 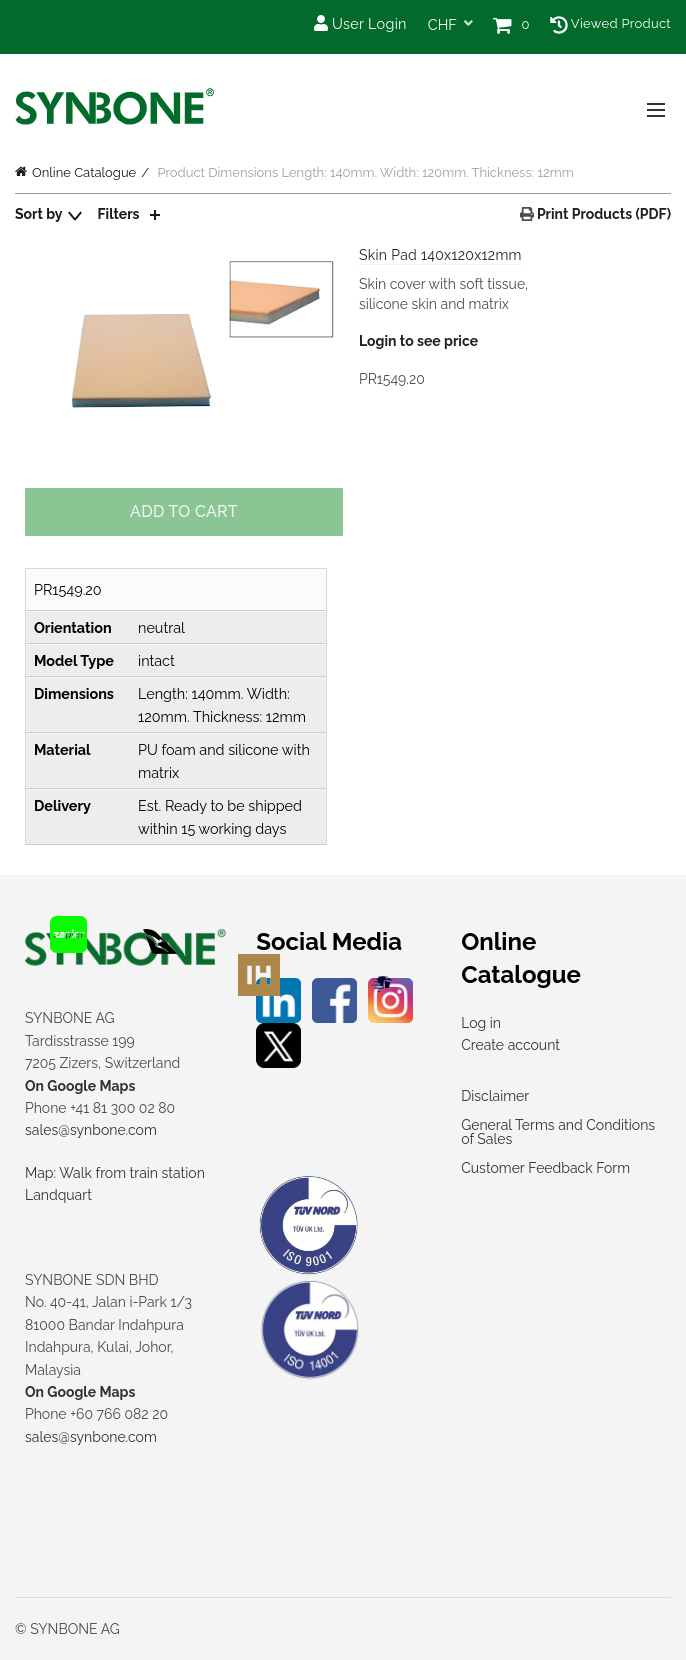 I want to click on open the Qantas airline app, so click(x=160, y=941).